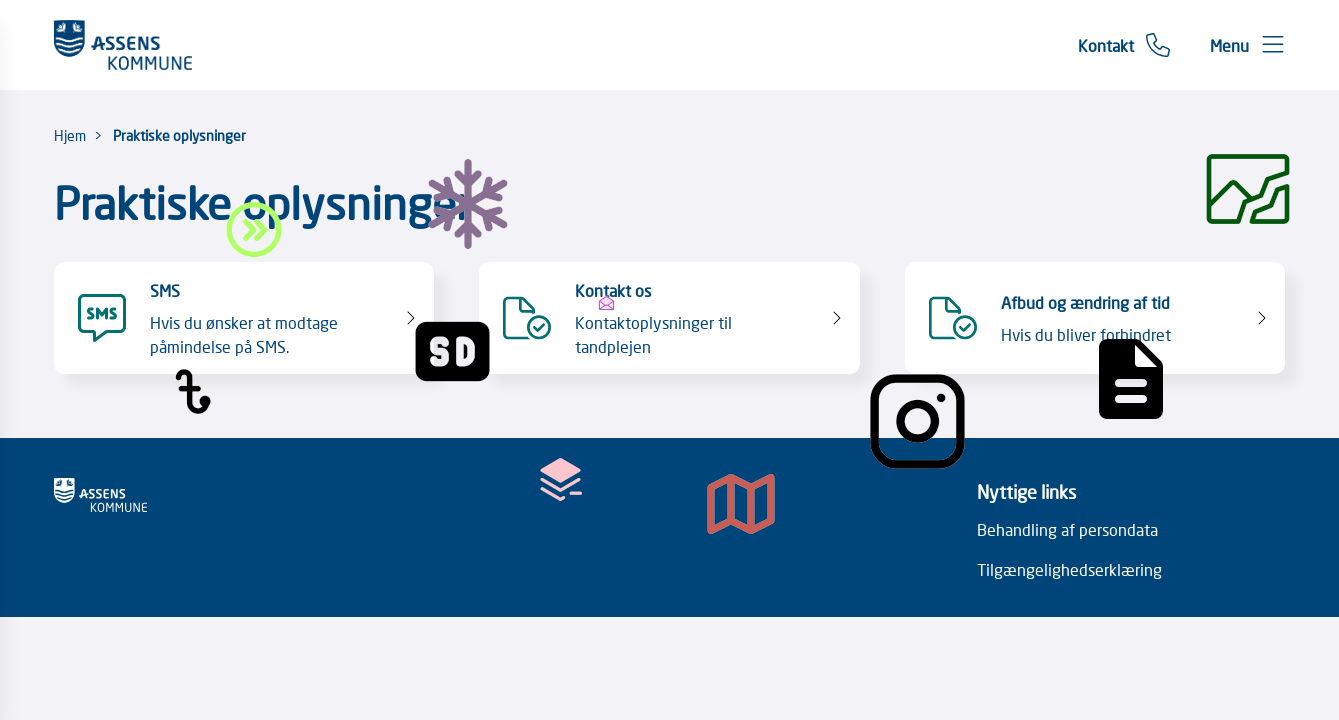 This screenshot has height=720, width=1339. Describe the element at coordinates (452, 351) in the screenshot. I see `indicates standard definition video quality` at that location.